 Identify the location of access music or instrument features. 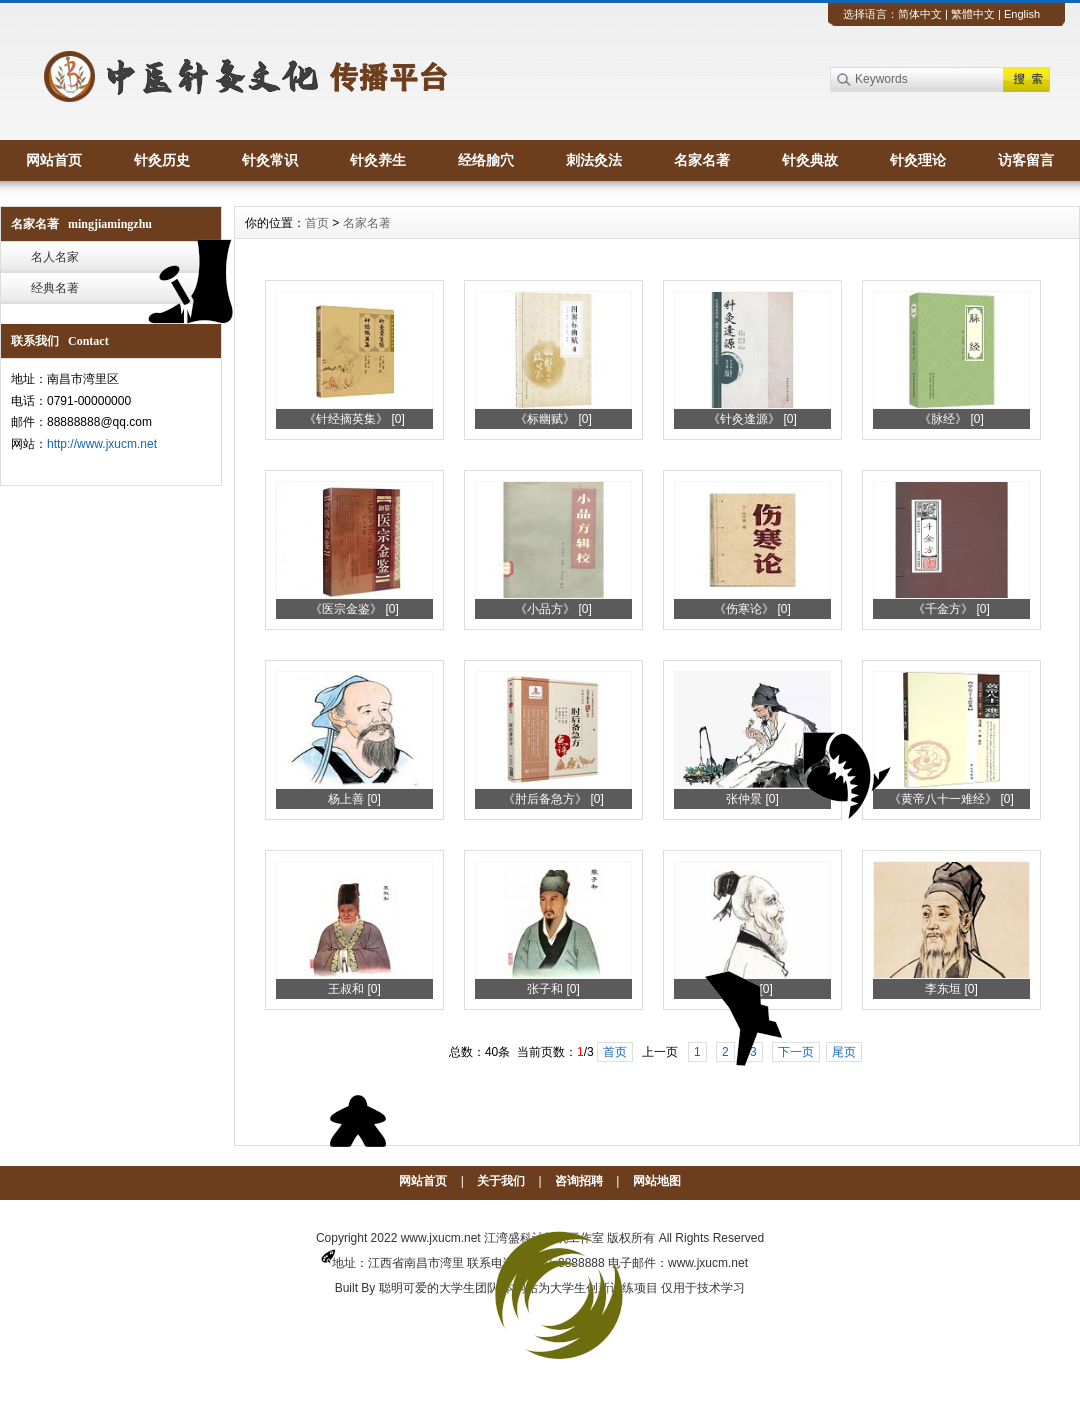
(328, 1256).